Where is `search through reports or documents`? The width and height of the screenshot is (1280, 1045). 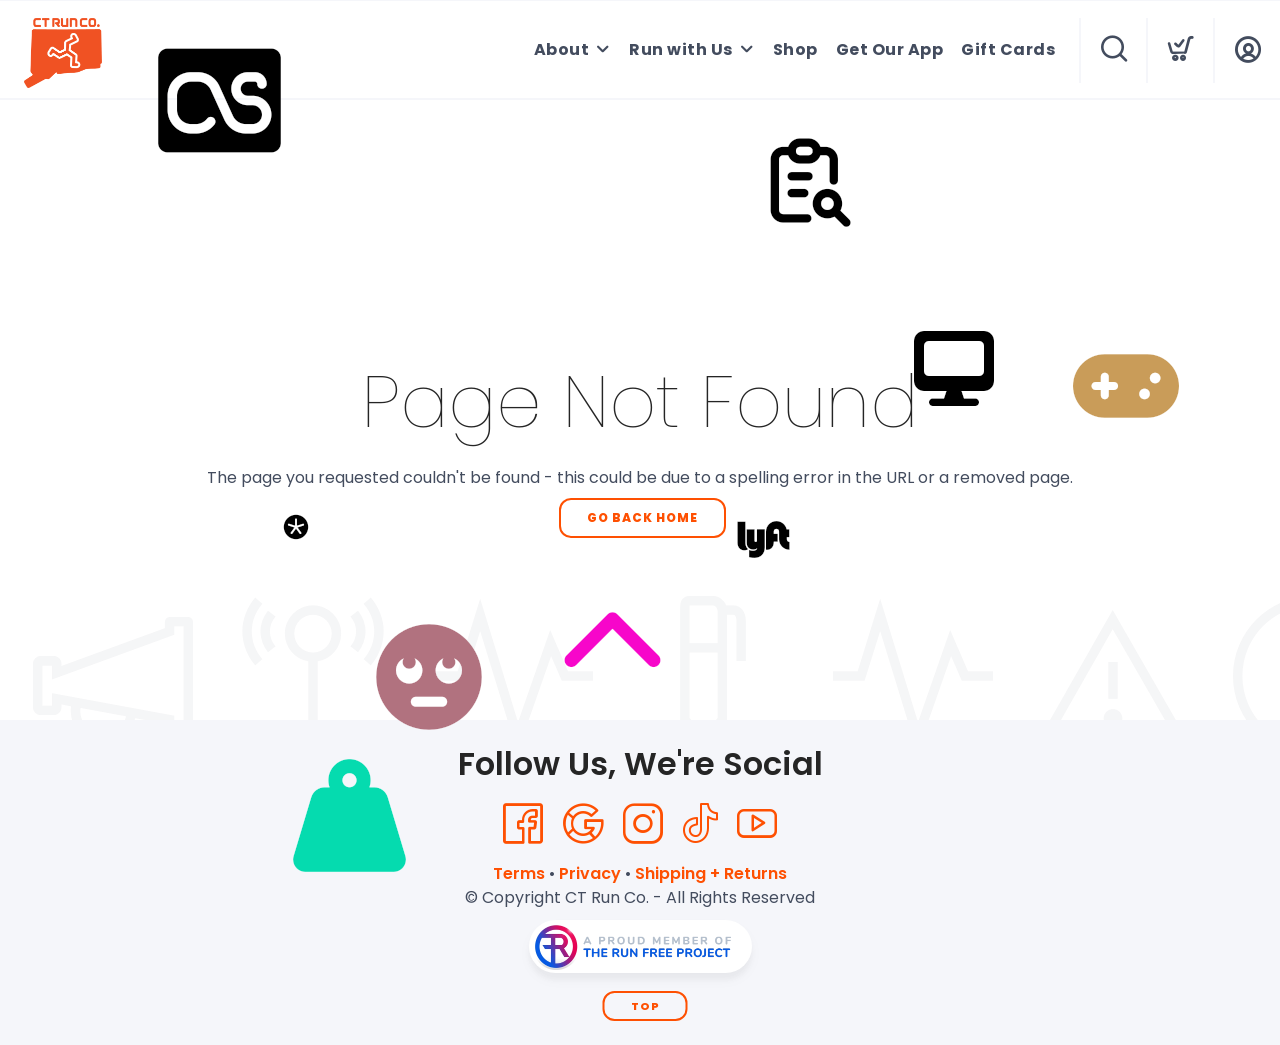 search through reports or documents is located at coordinates (808, 180).